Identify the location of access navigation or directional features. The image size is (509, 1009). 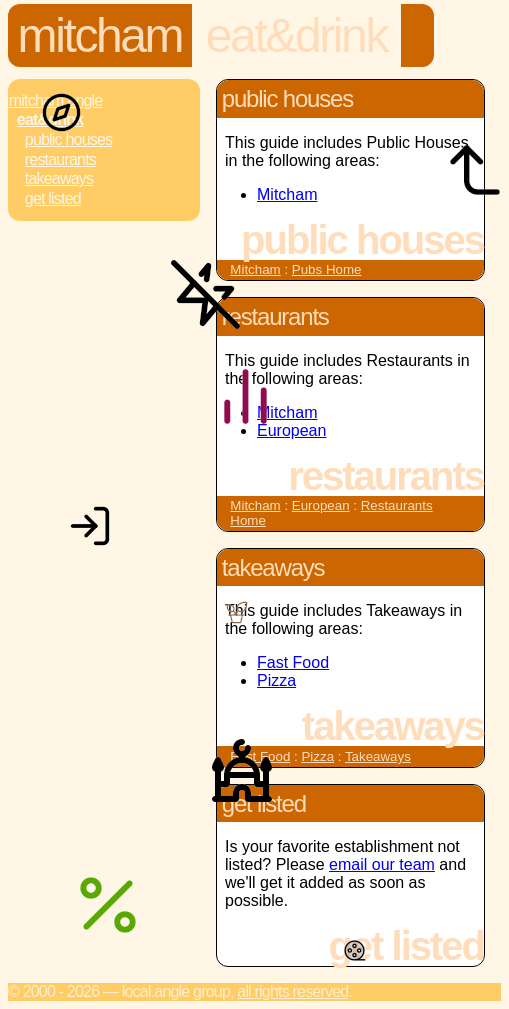
(61, 112).